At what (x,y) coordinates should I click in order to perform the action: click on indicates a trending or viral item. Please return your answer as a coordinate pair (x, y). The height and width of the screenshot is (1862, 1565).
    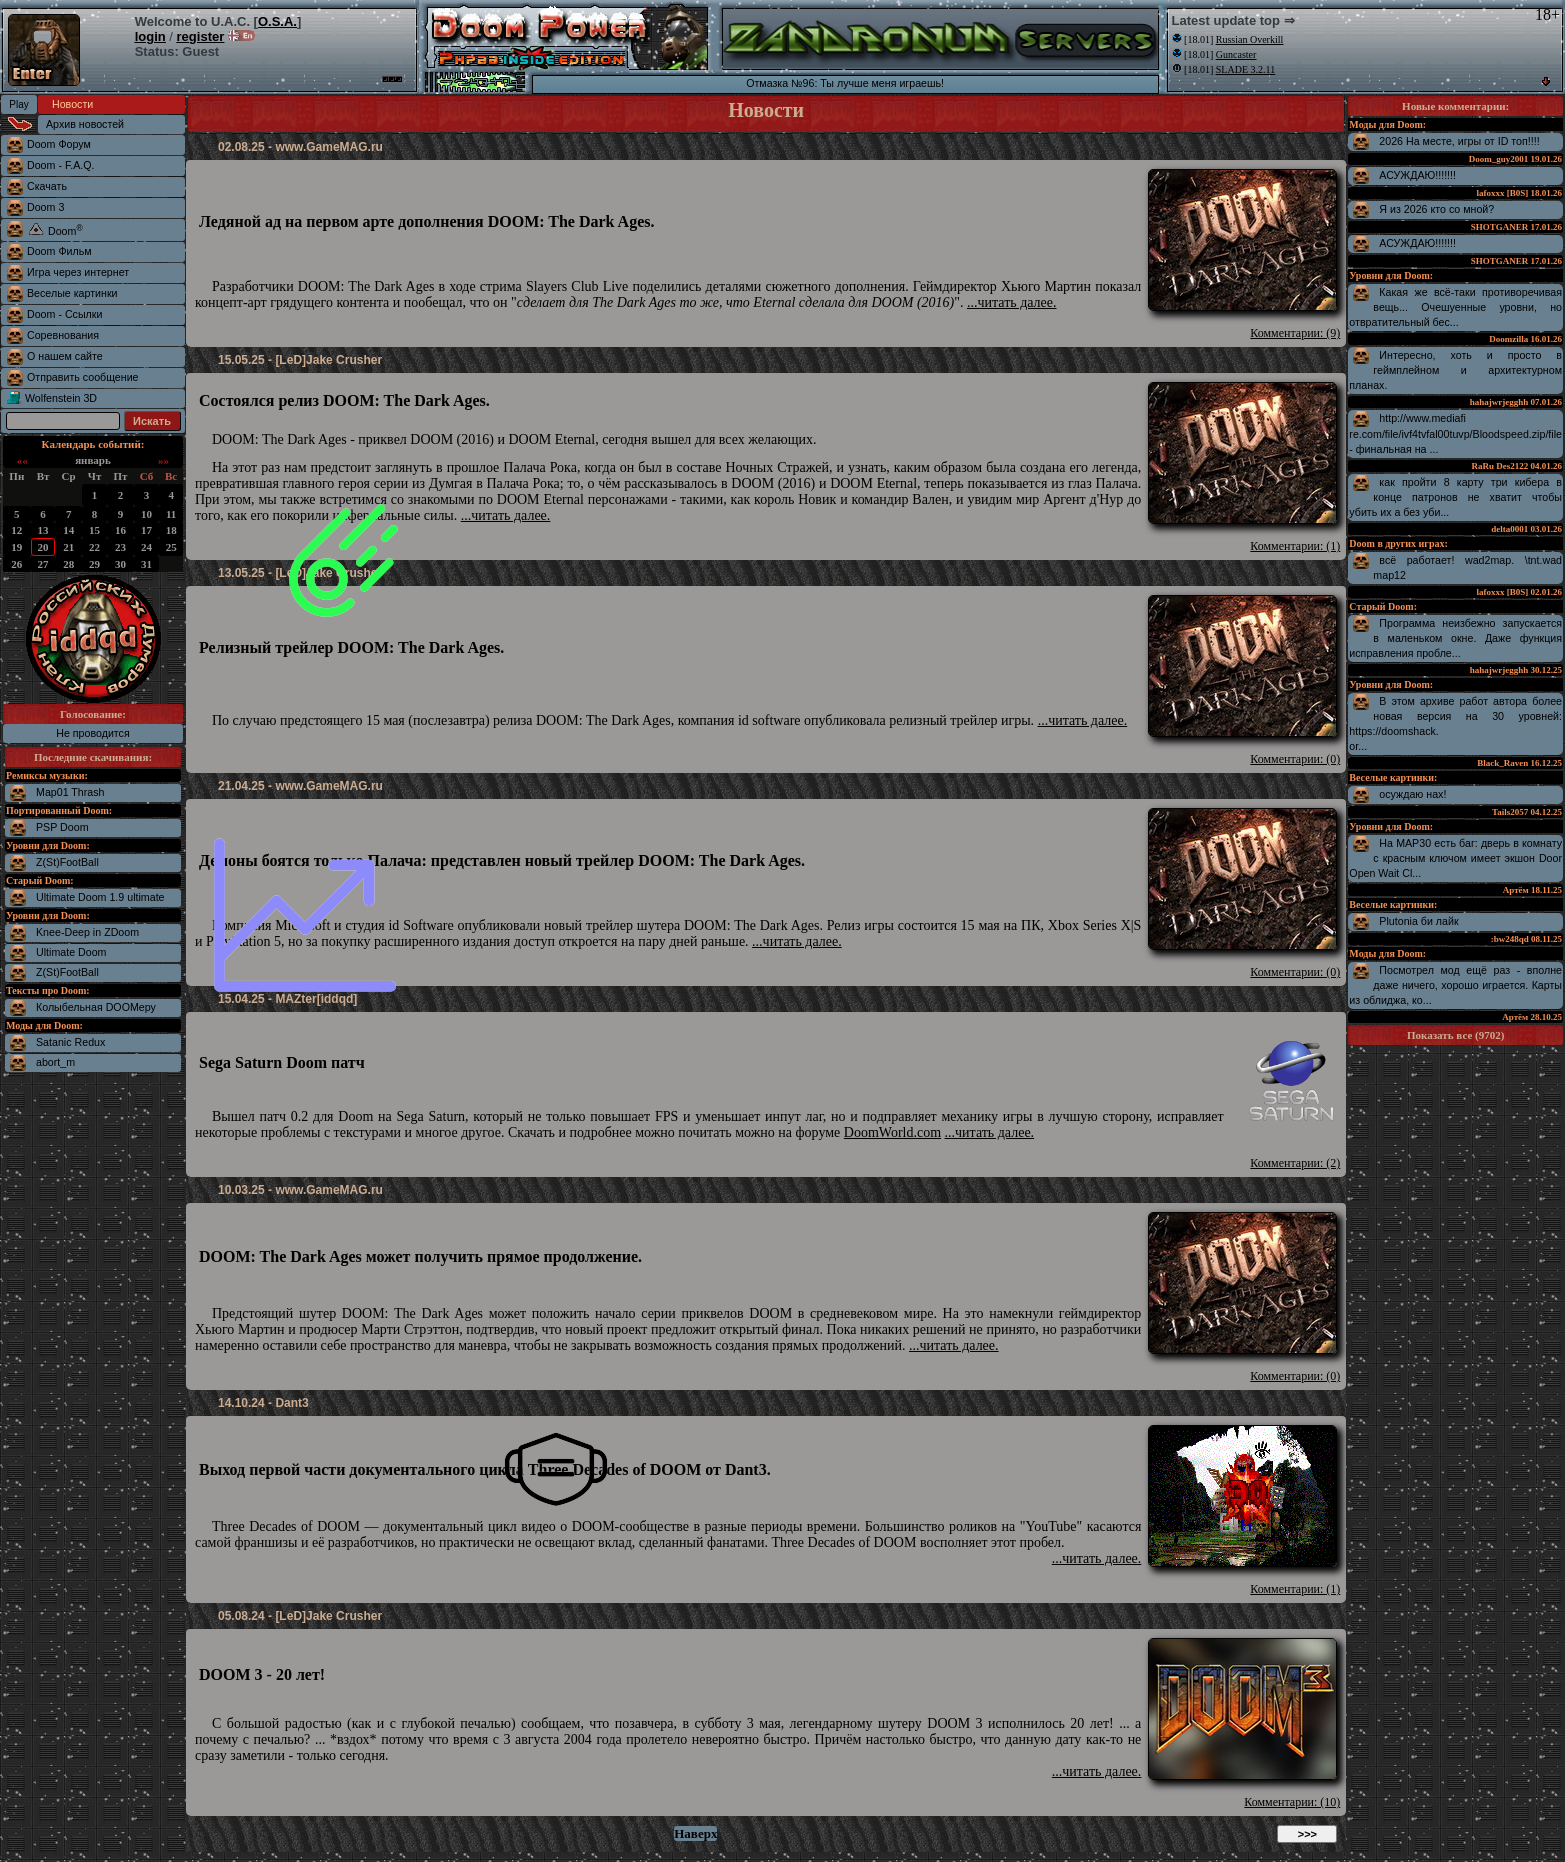
    Looking at the image, I should click on (343, 562).